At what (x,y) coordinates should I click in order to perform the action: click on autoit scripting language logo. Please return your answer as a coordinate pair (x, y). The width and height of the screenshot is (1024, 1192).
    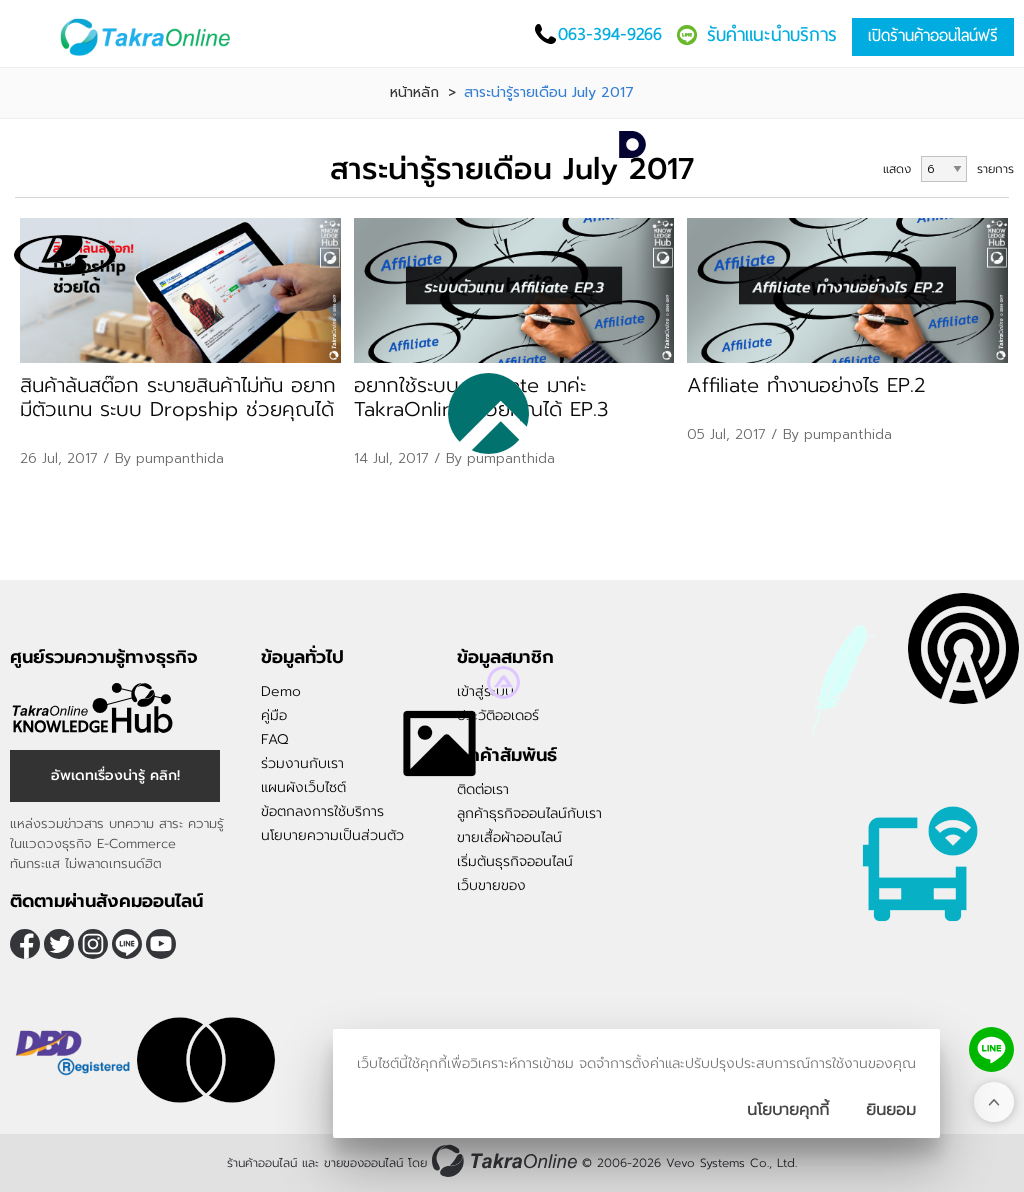
    Looking at the image, I should click on (503, 682).